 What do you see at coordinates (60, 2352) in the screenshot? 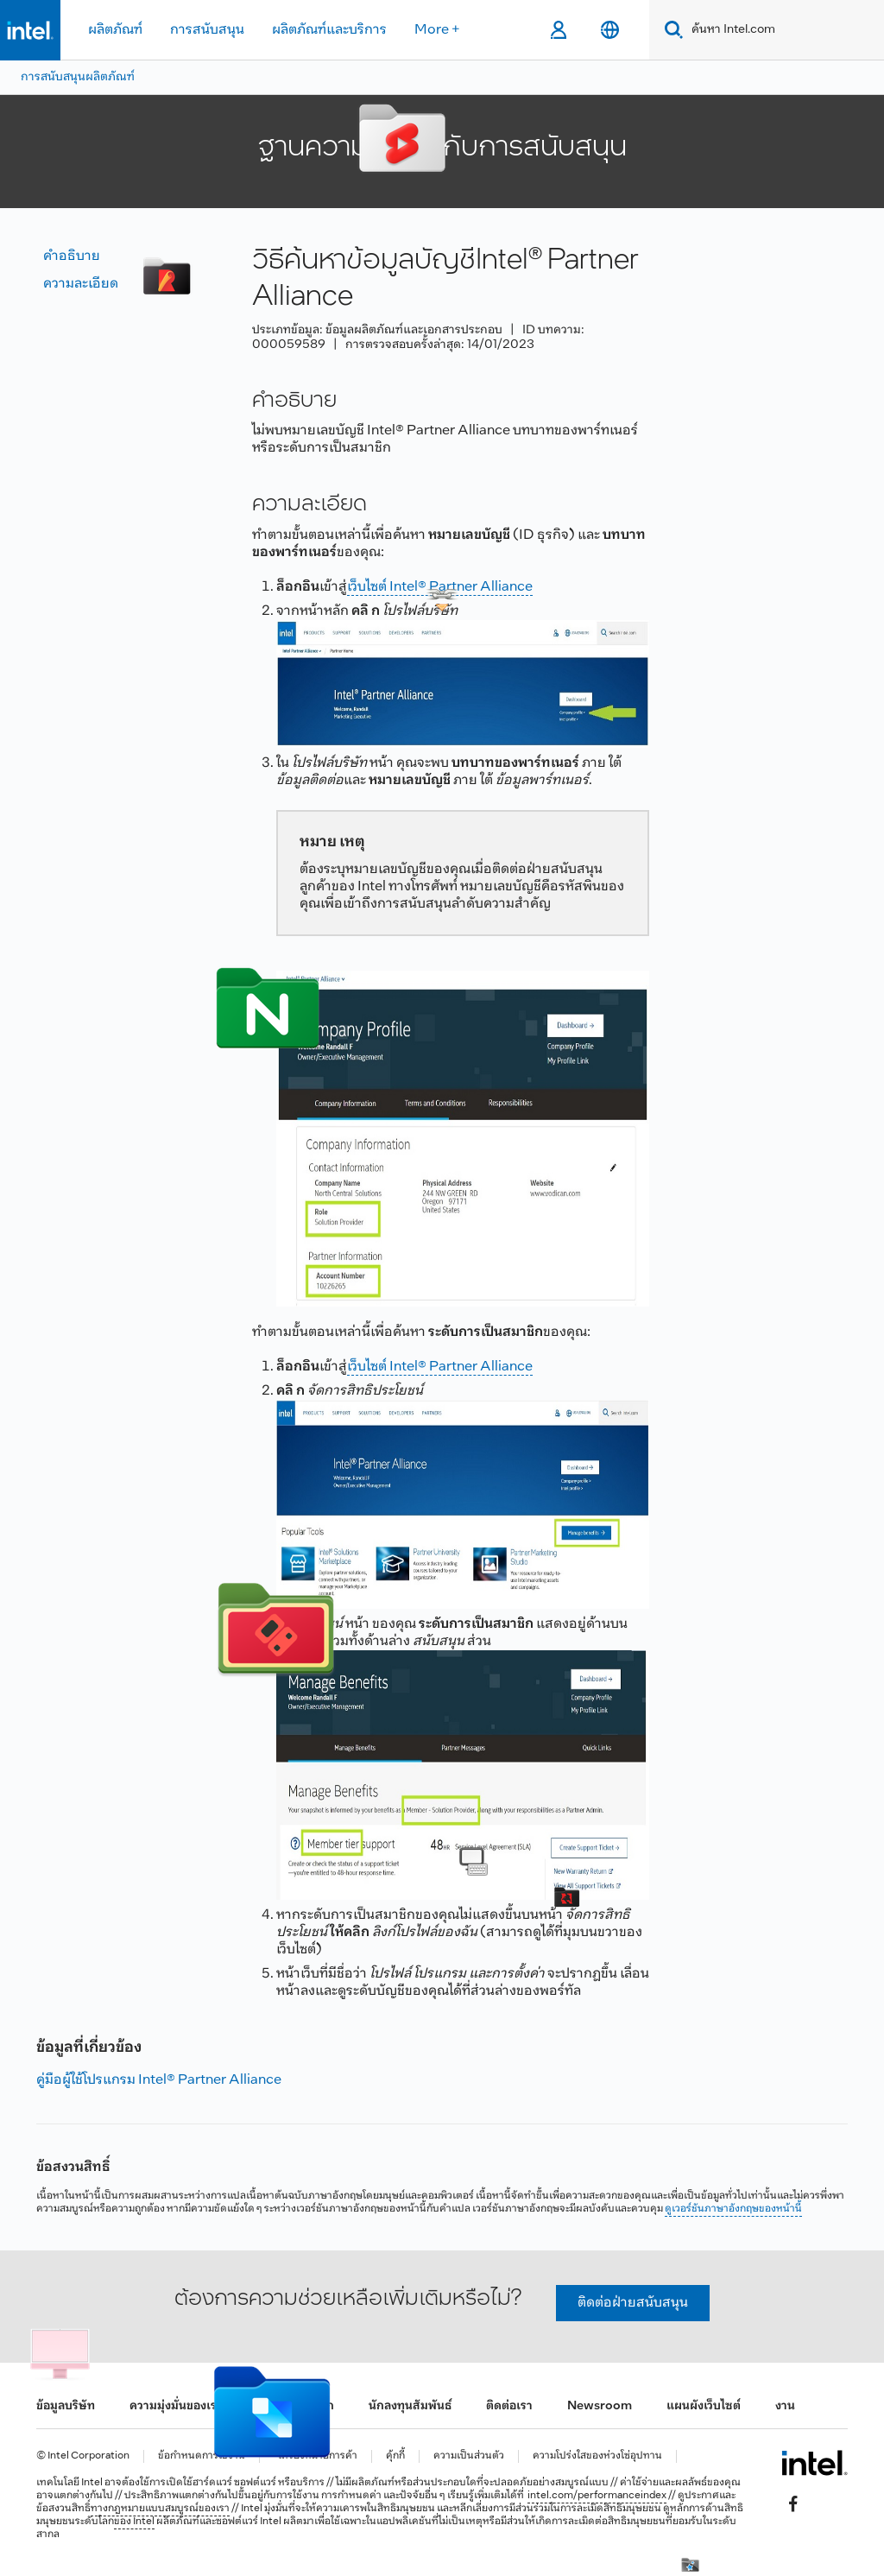
I see `indicates this mac in system preferences or finder` at bounding box center [60, 2352].